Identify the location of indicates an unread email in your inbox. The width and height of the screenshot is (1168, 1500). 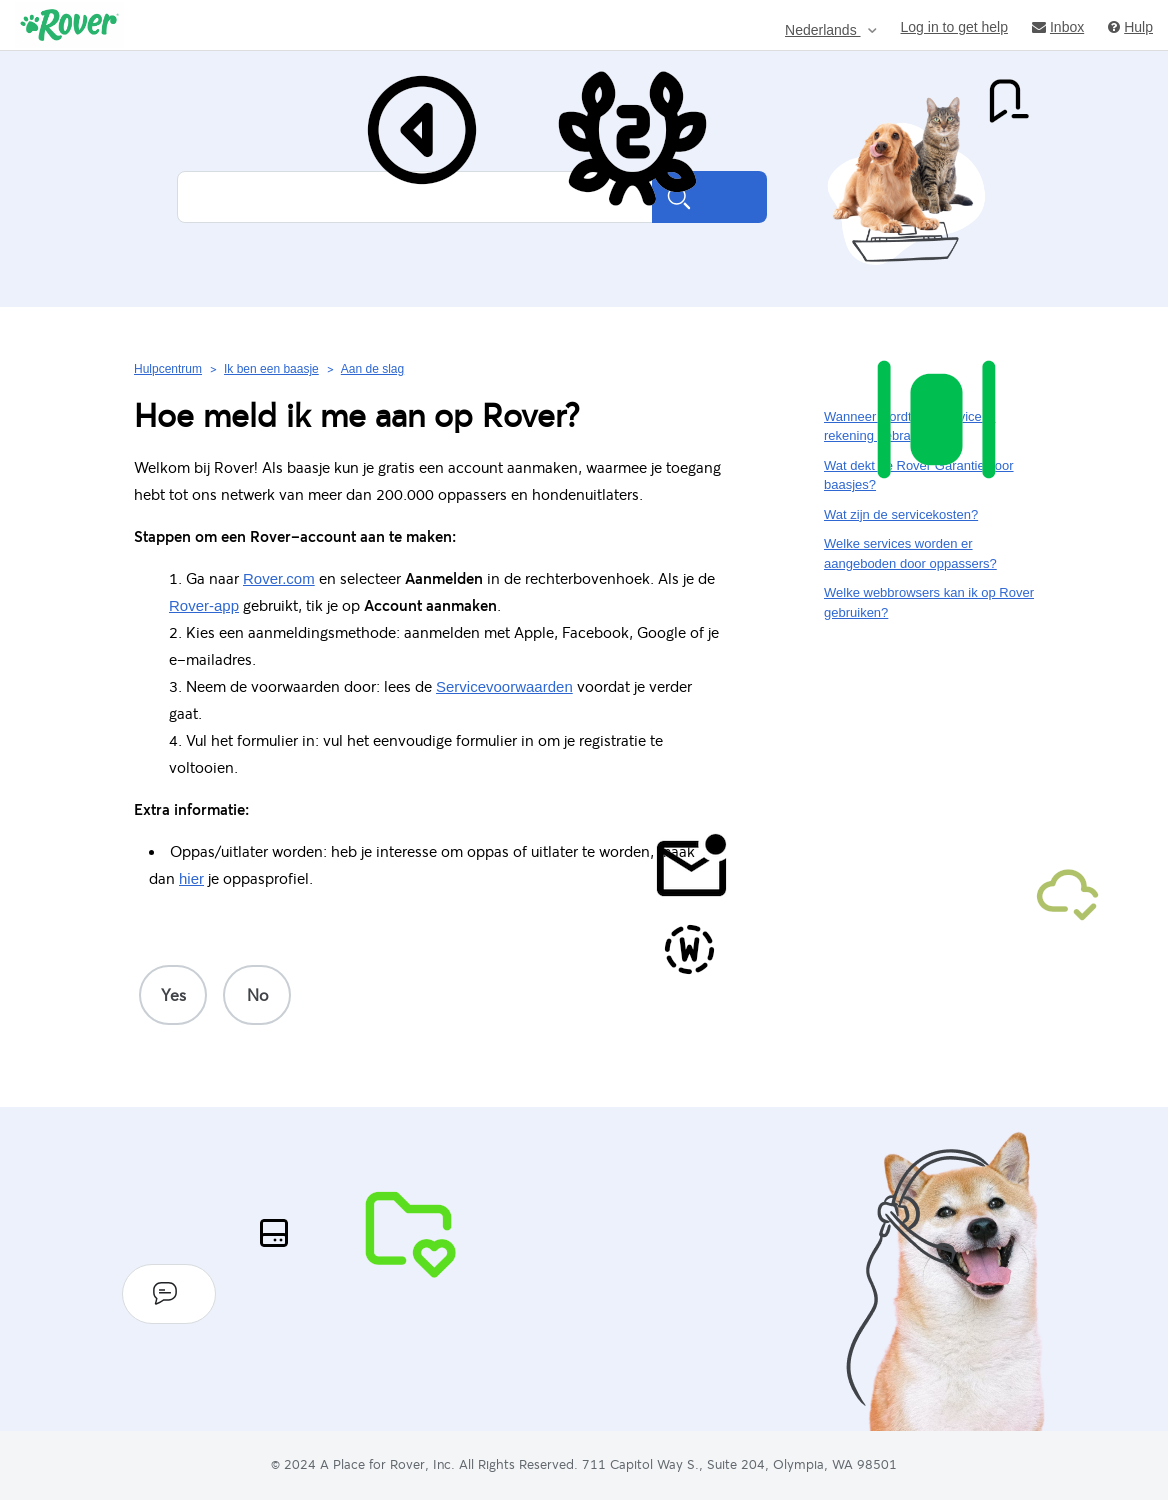
(691, 868).